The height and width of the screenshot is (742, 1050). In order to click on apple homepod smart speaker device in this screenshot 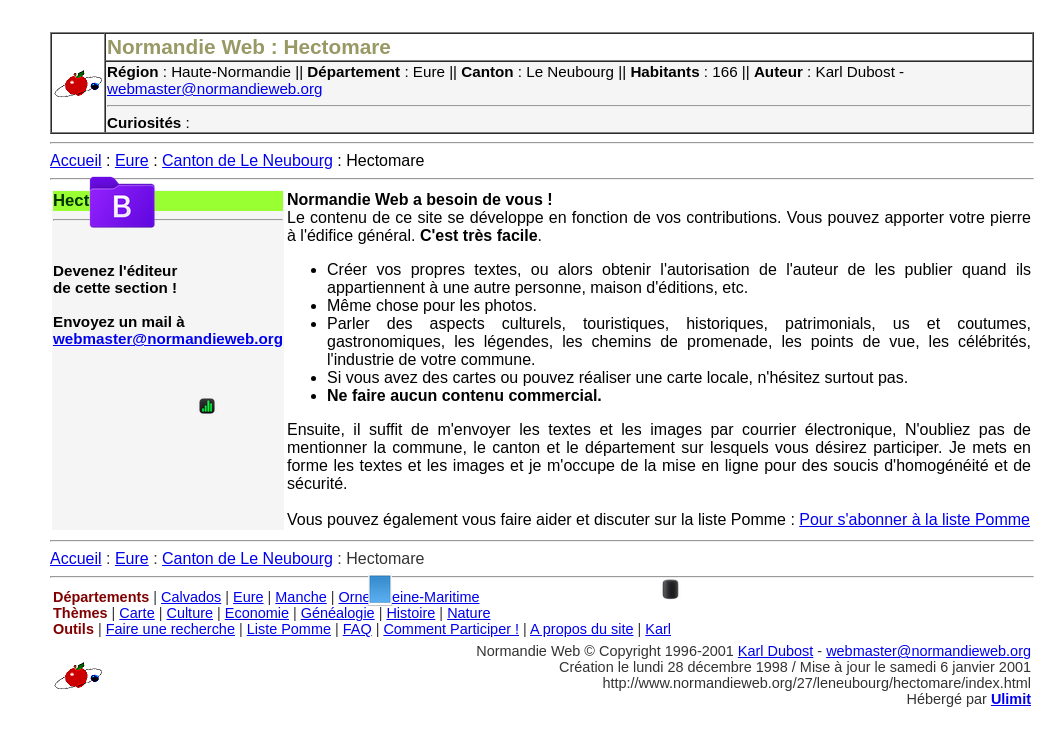, I will do `click(670, 589)`.